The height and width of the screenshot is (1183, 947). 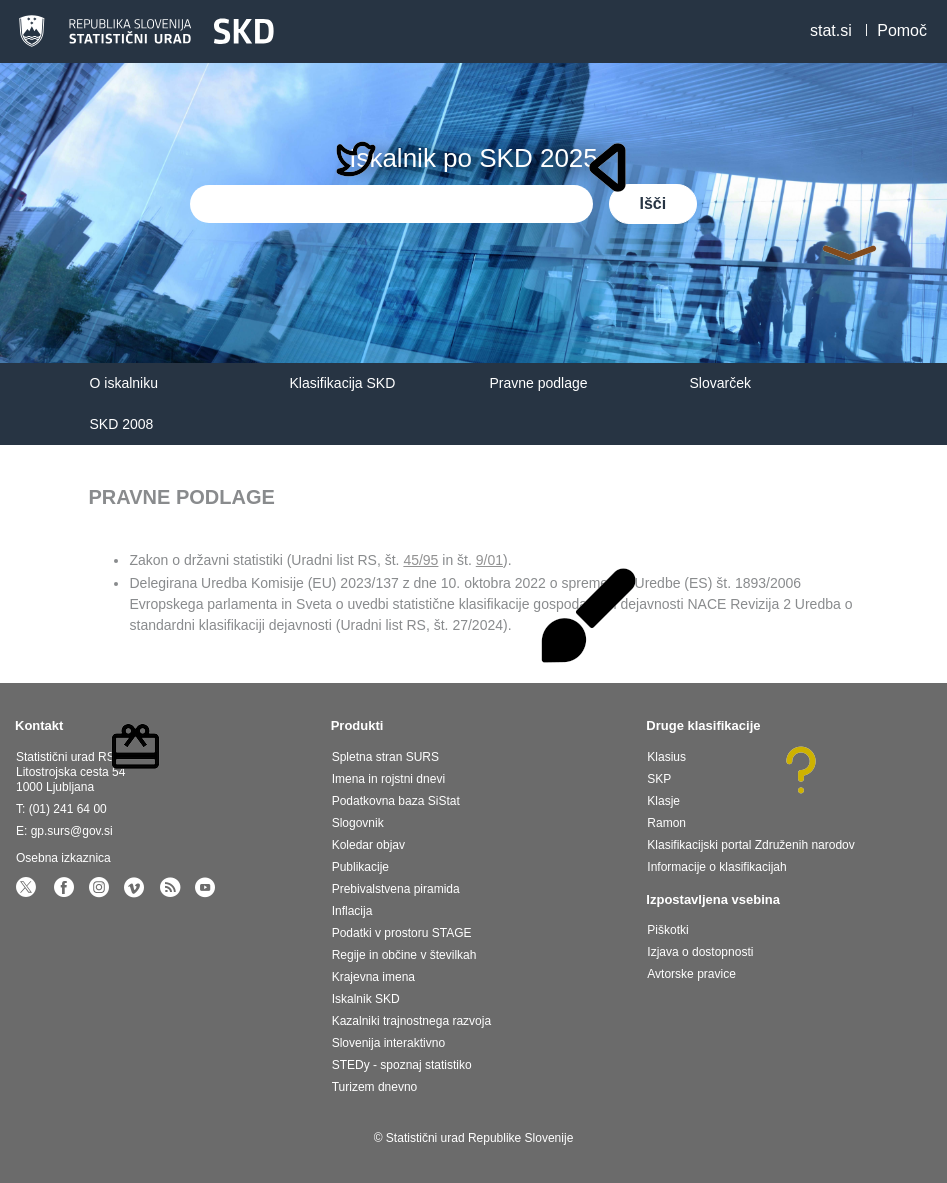 What do you see at coordinates (588, 615) in the screenshot?
I see `access brush or painting tools` at bounding box center [588, 615].